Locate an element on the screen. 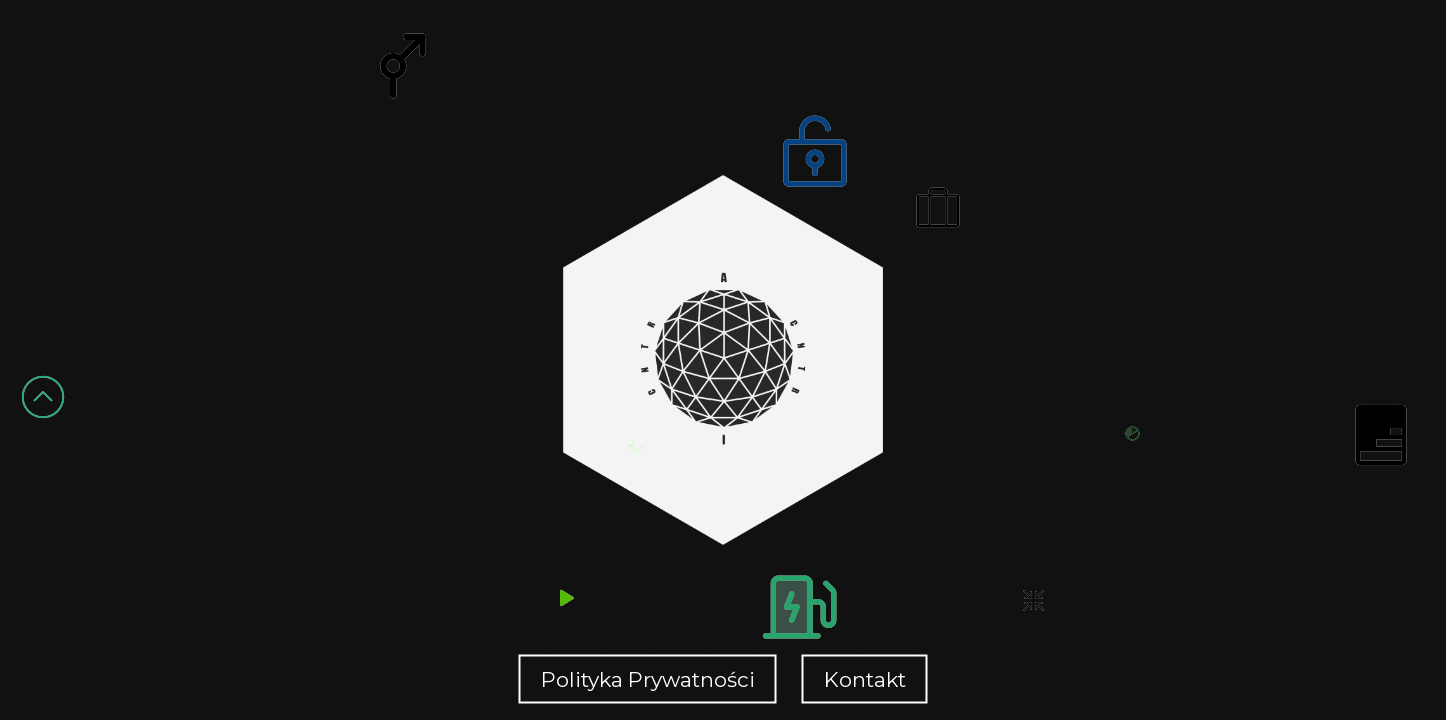  unlock with key or password is located at coordinates (815, 155).